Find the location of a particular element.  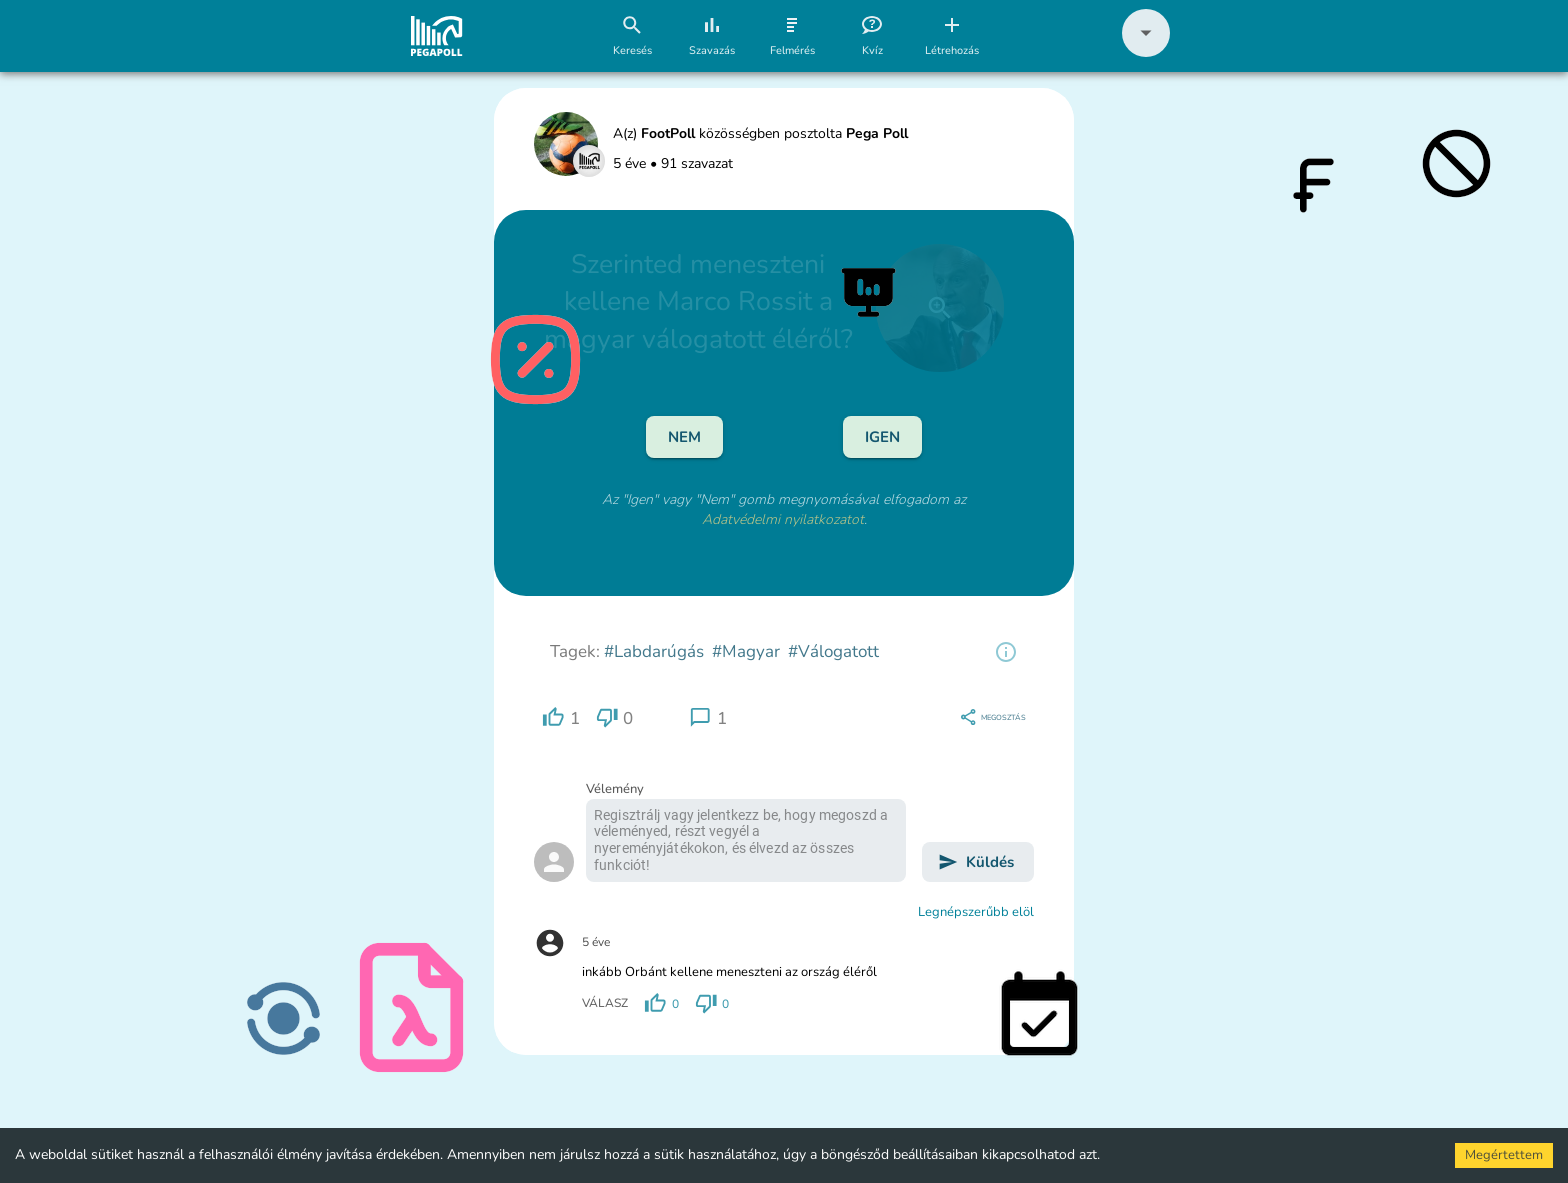

analyze or process data is located at coordinates (283, 1018).